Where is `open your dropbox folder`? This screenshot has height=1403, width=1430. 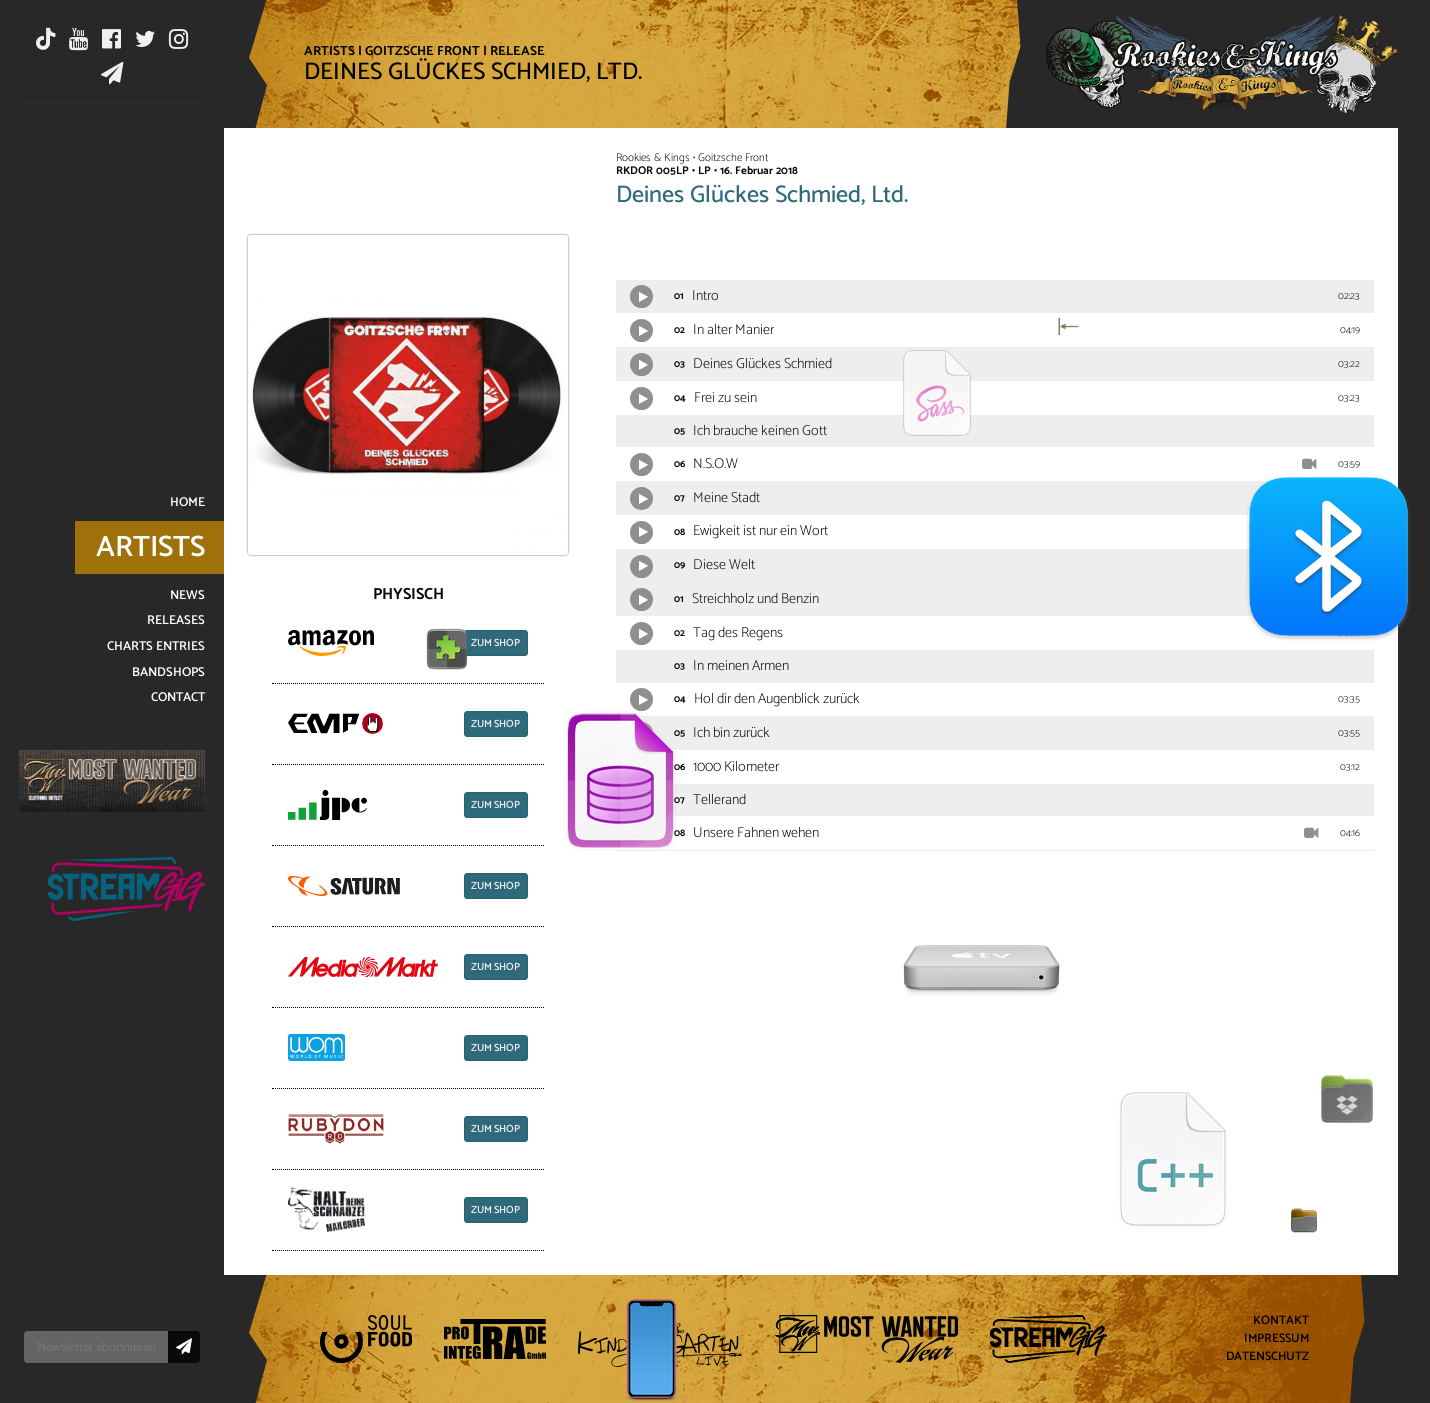 open your dropbox folder is located at coordinates (1347, 1099).